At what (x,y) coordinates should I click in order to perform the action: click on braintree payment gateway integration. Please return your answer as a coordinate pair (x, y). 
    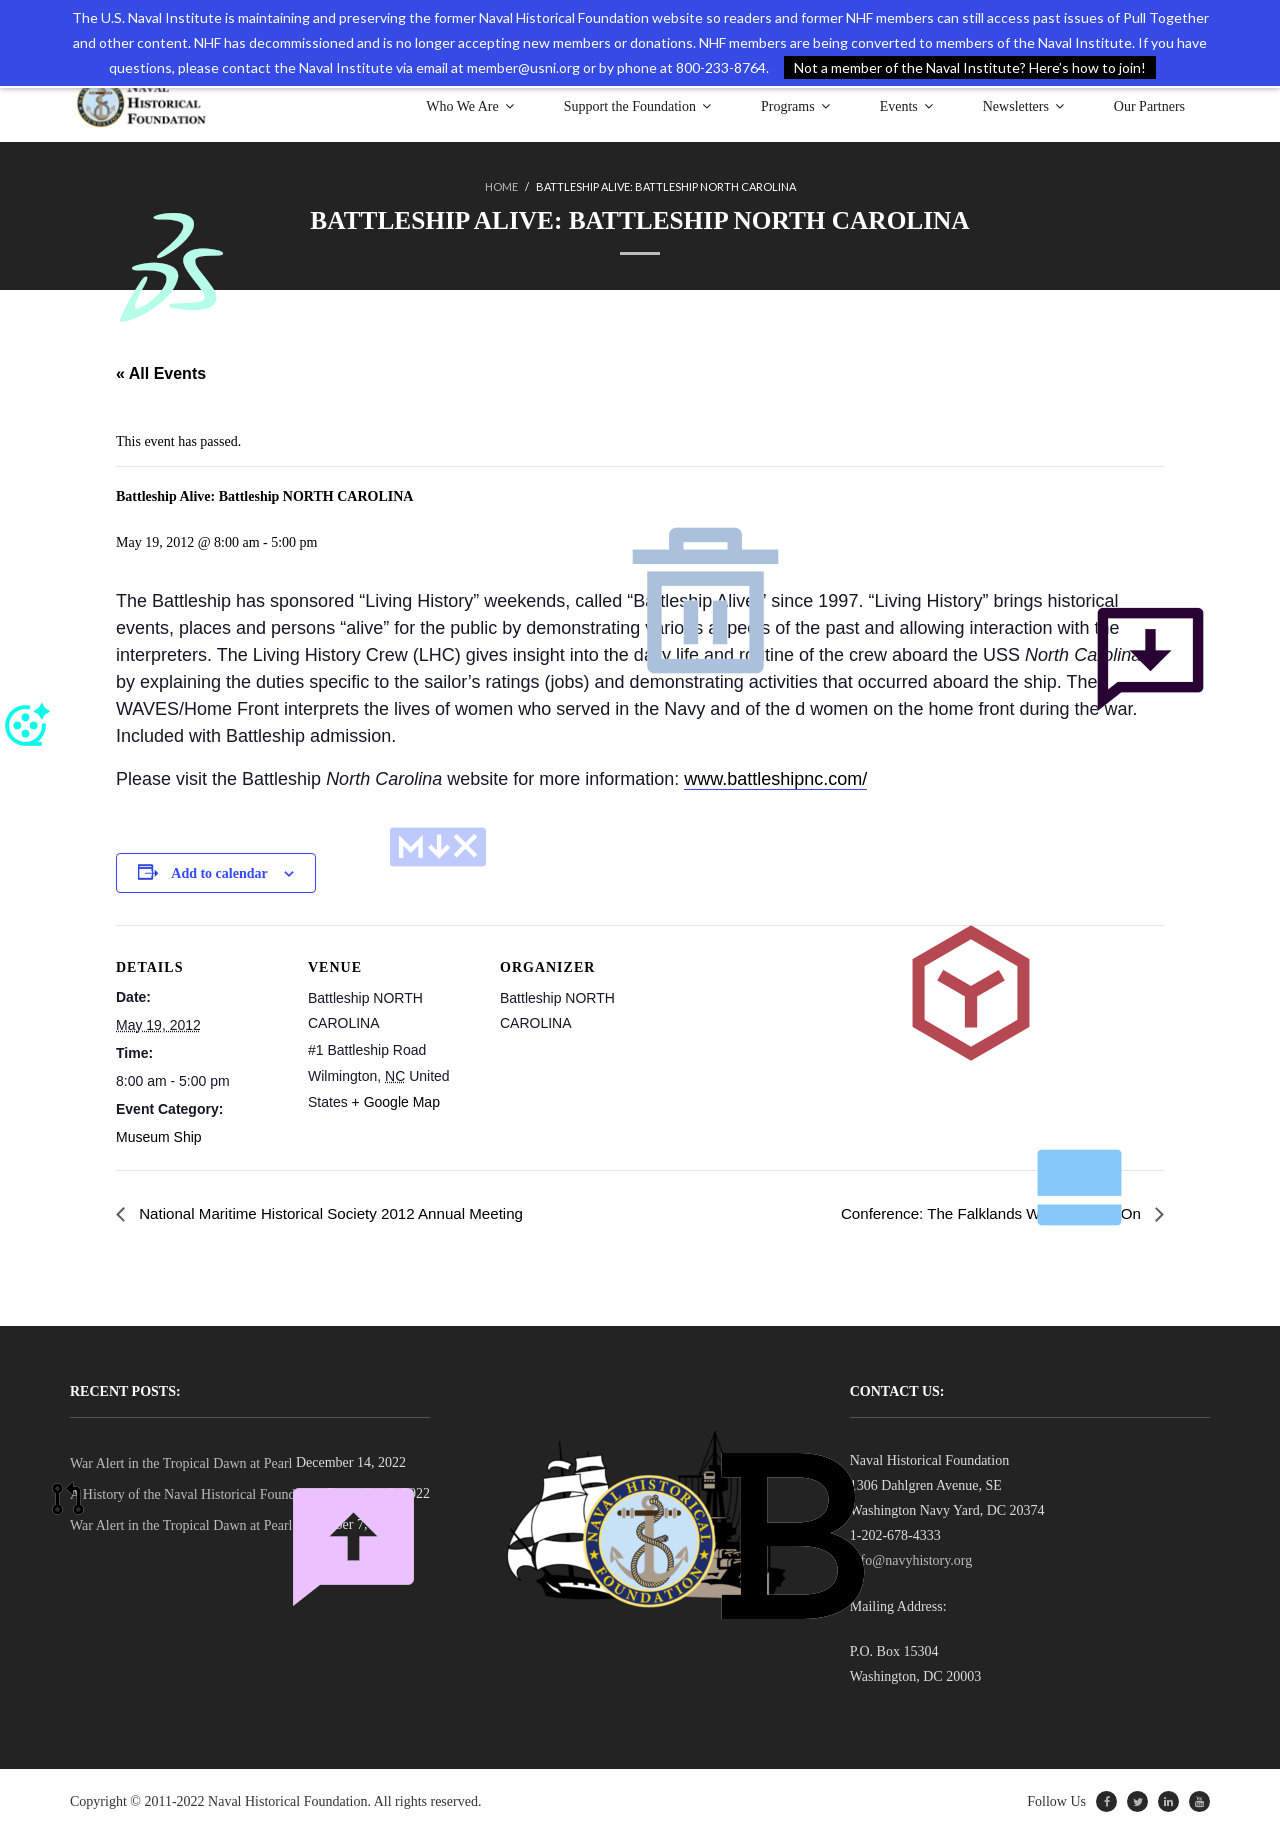
    Looking at the image, I should click on (793, 1536).